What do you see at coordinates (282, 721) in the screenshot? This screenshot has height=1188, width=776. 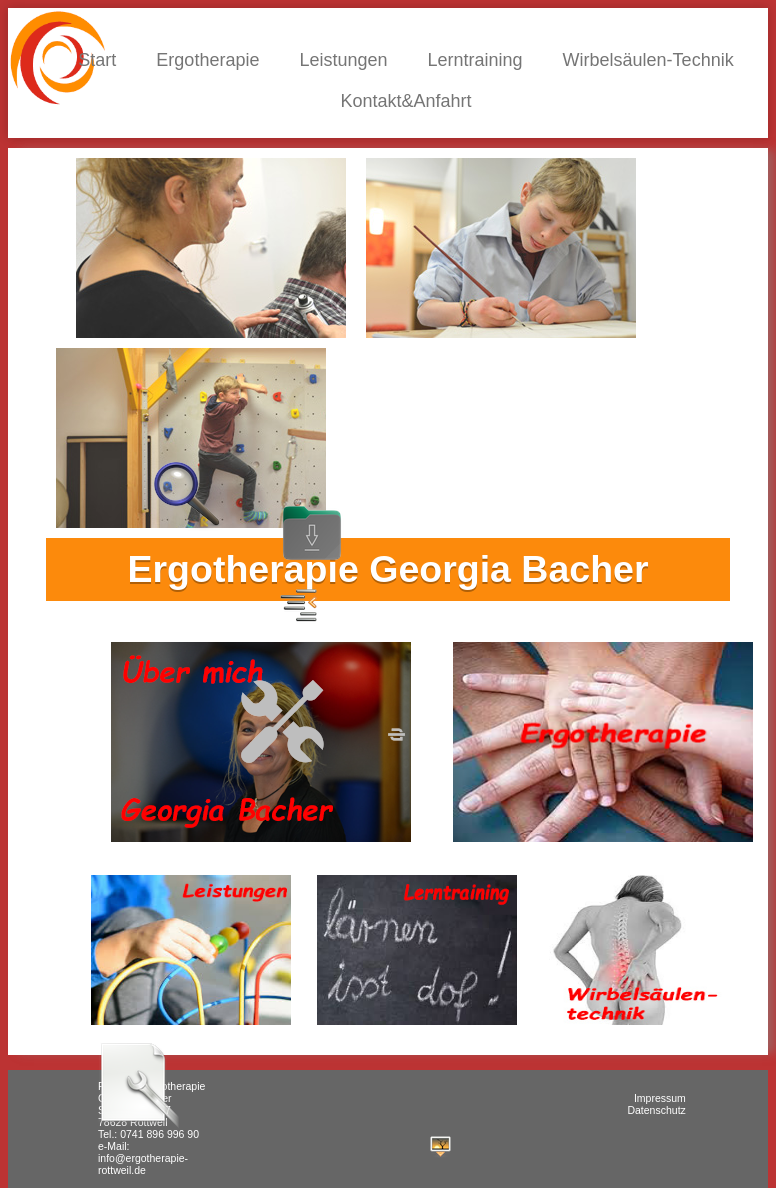 I see `access system settings and preferences` at bounding box center [282, 721].